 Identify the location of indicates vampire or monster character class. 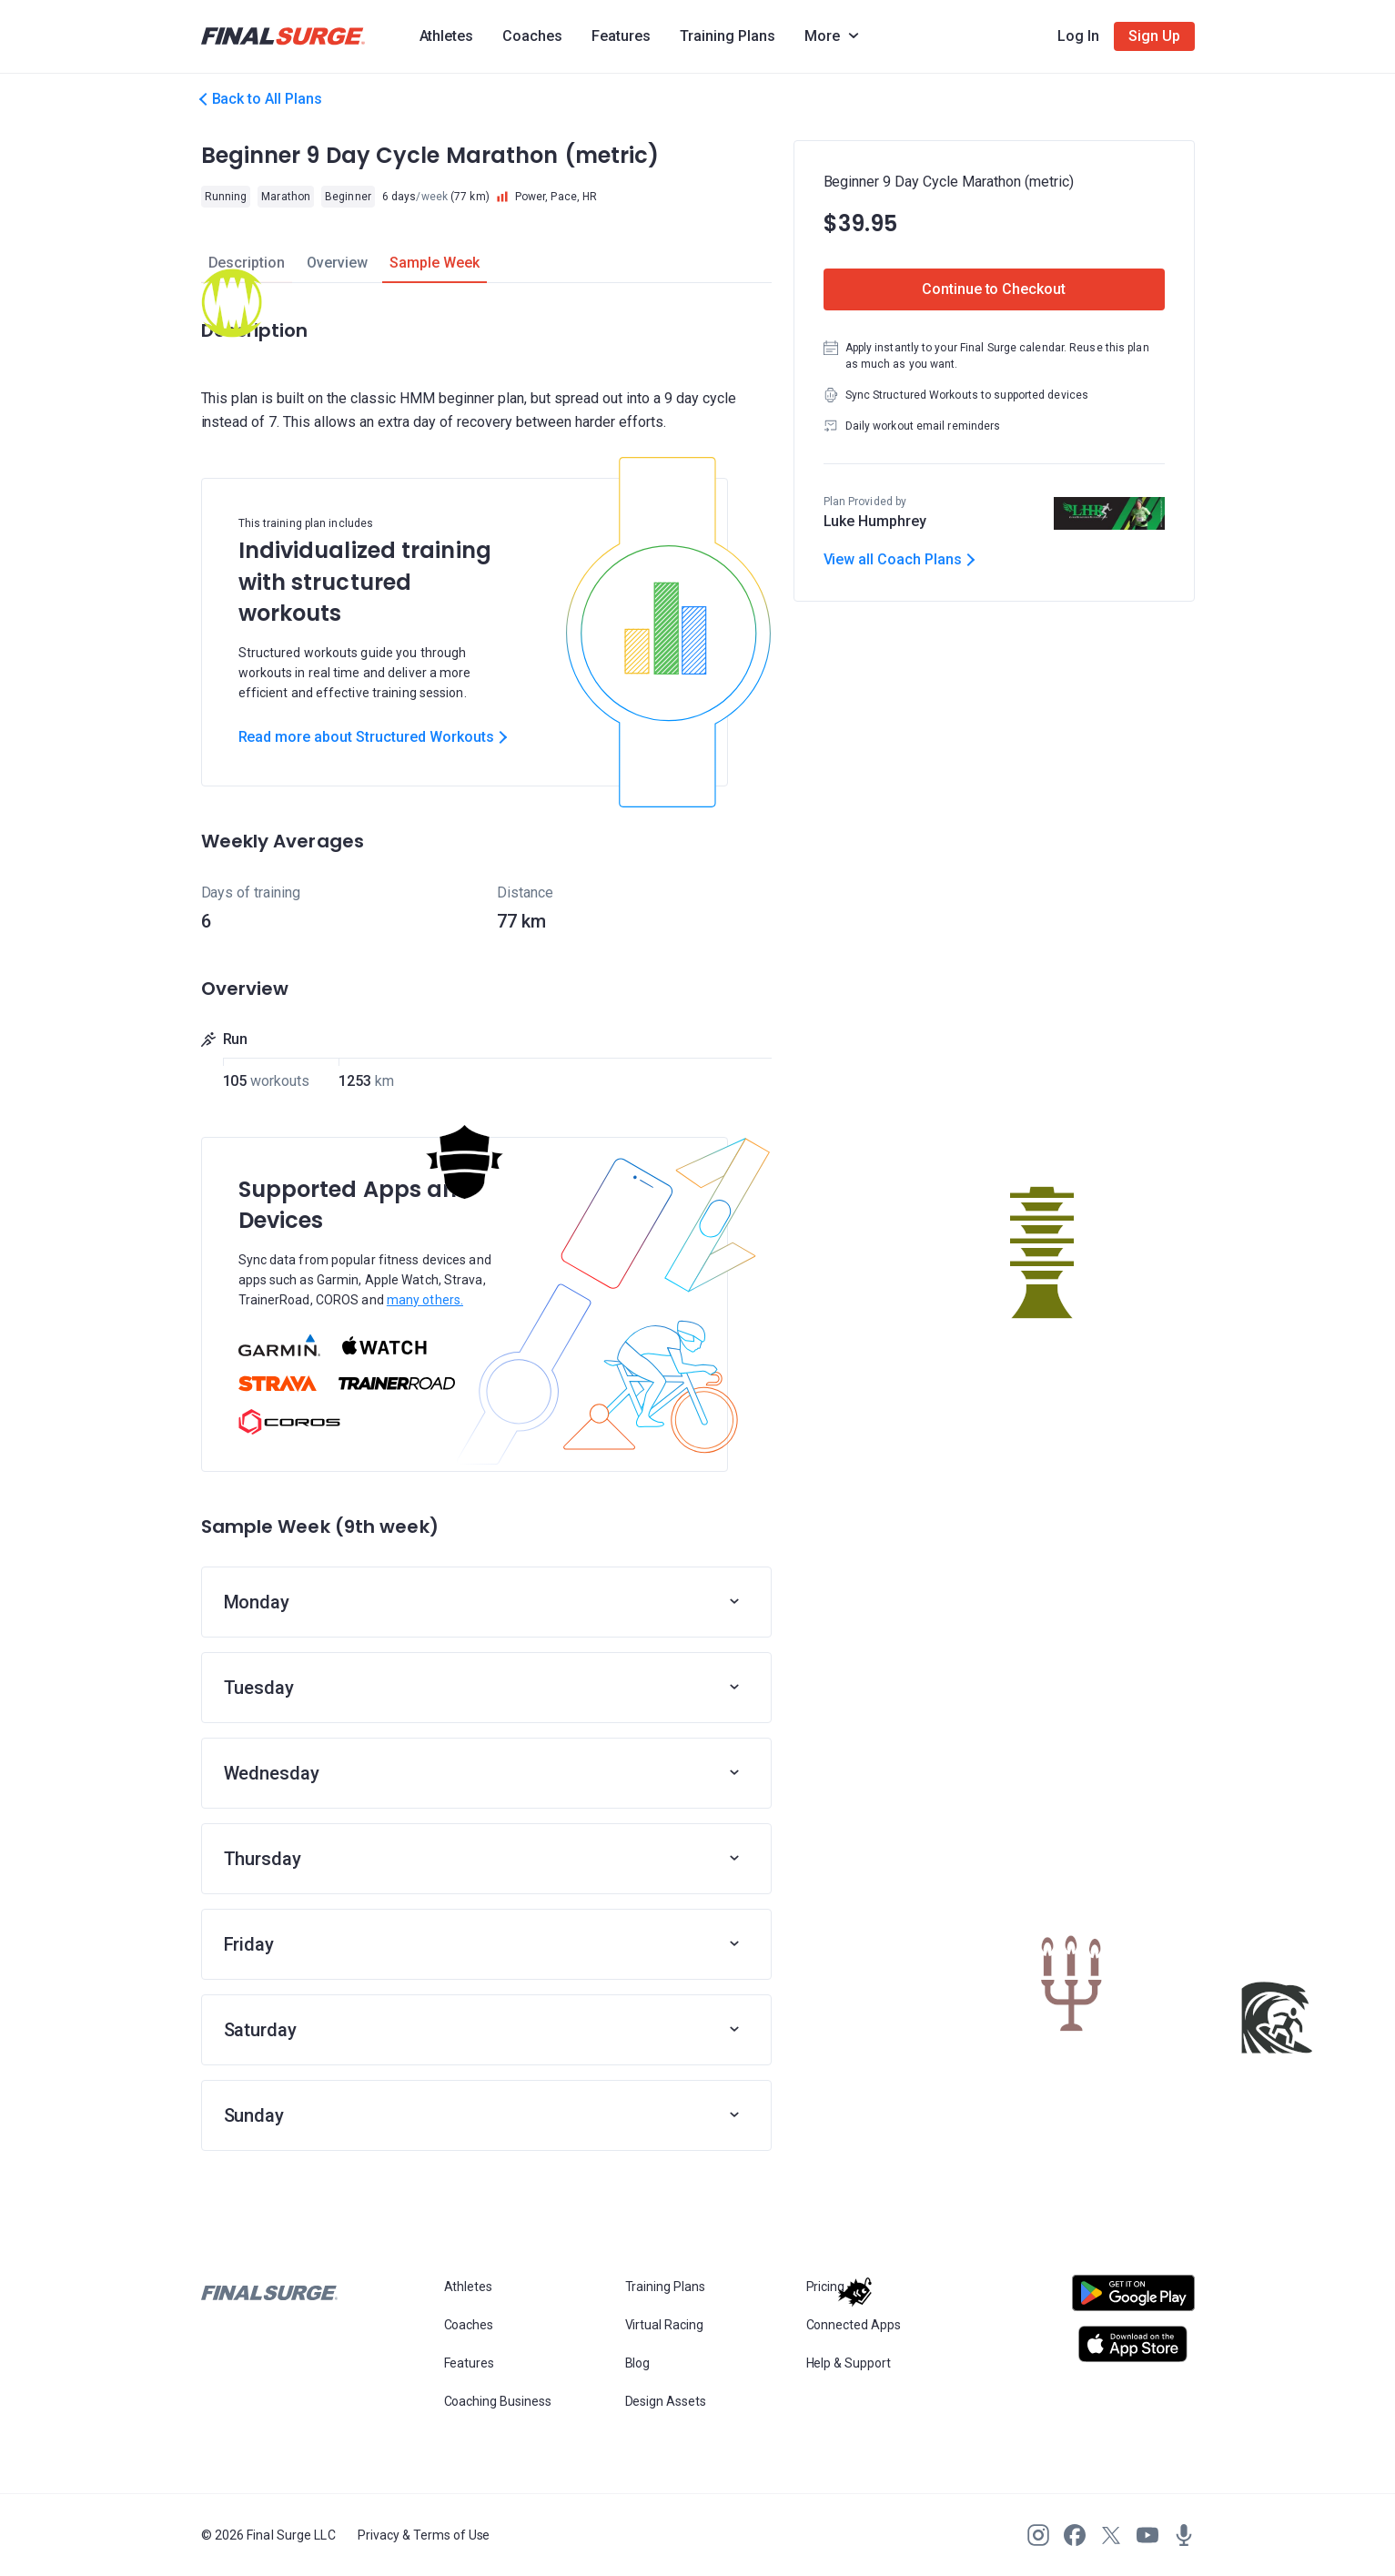
(231, 303).